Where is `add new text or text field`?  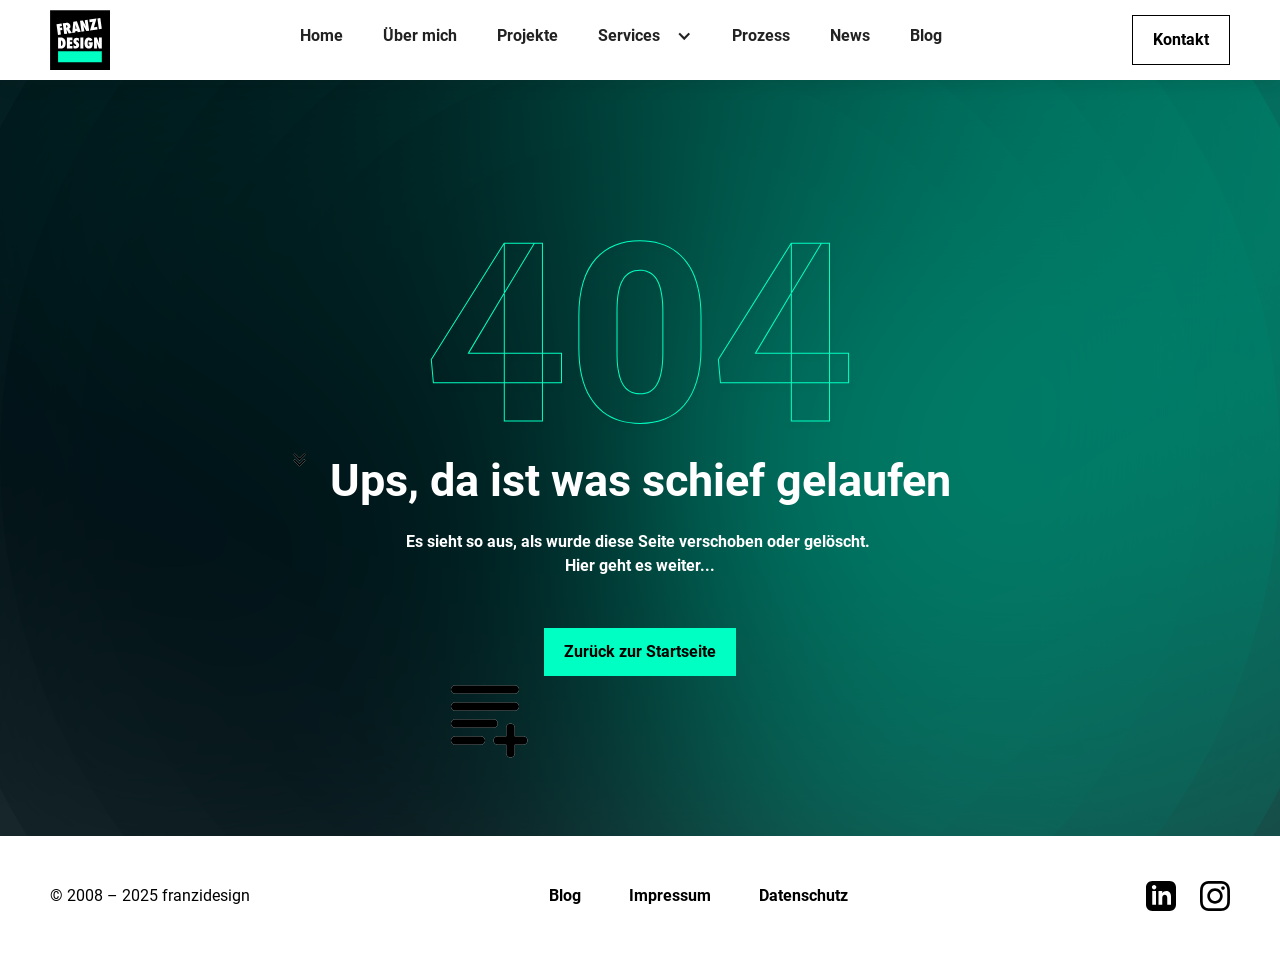
add new text or text field is located at coordinates (485, 715).